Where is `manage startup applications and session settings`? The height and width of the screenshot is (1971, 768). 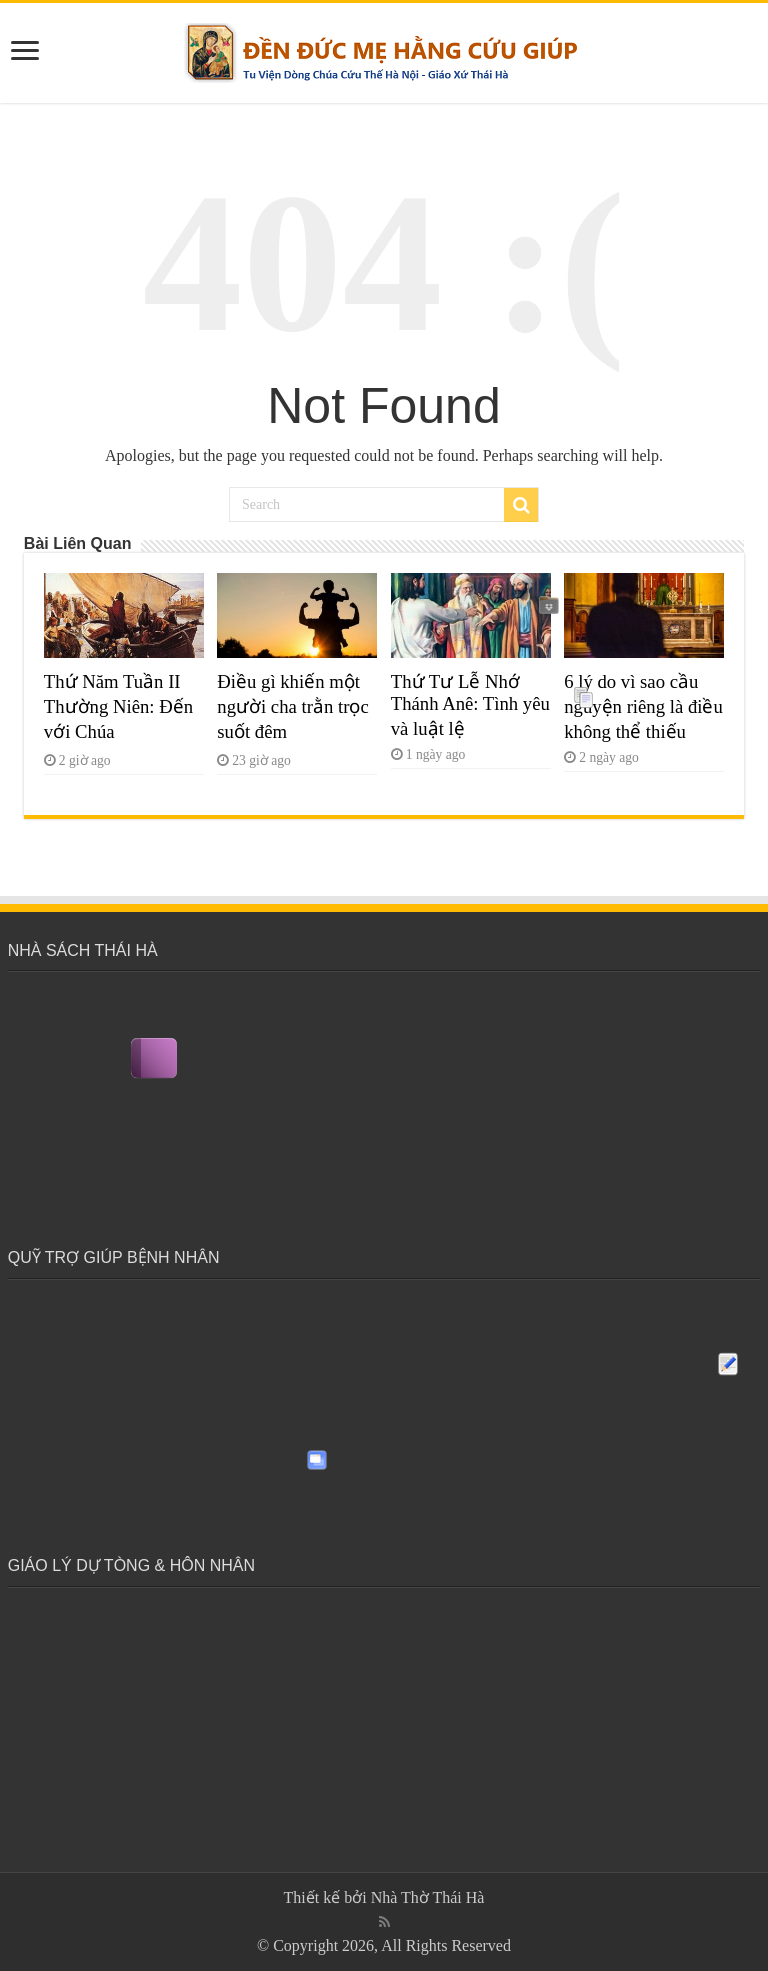
manage startup applications and session settings is located at coordinates (317, 1460).